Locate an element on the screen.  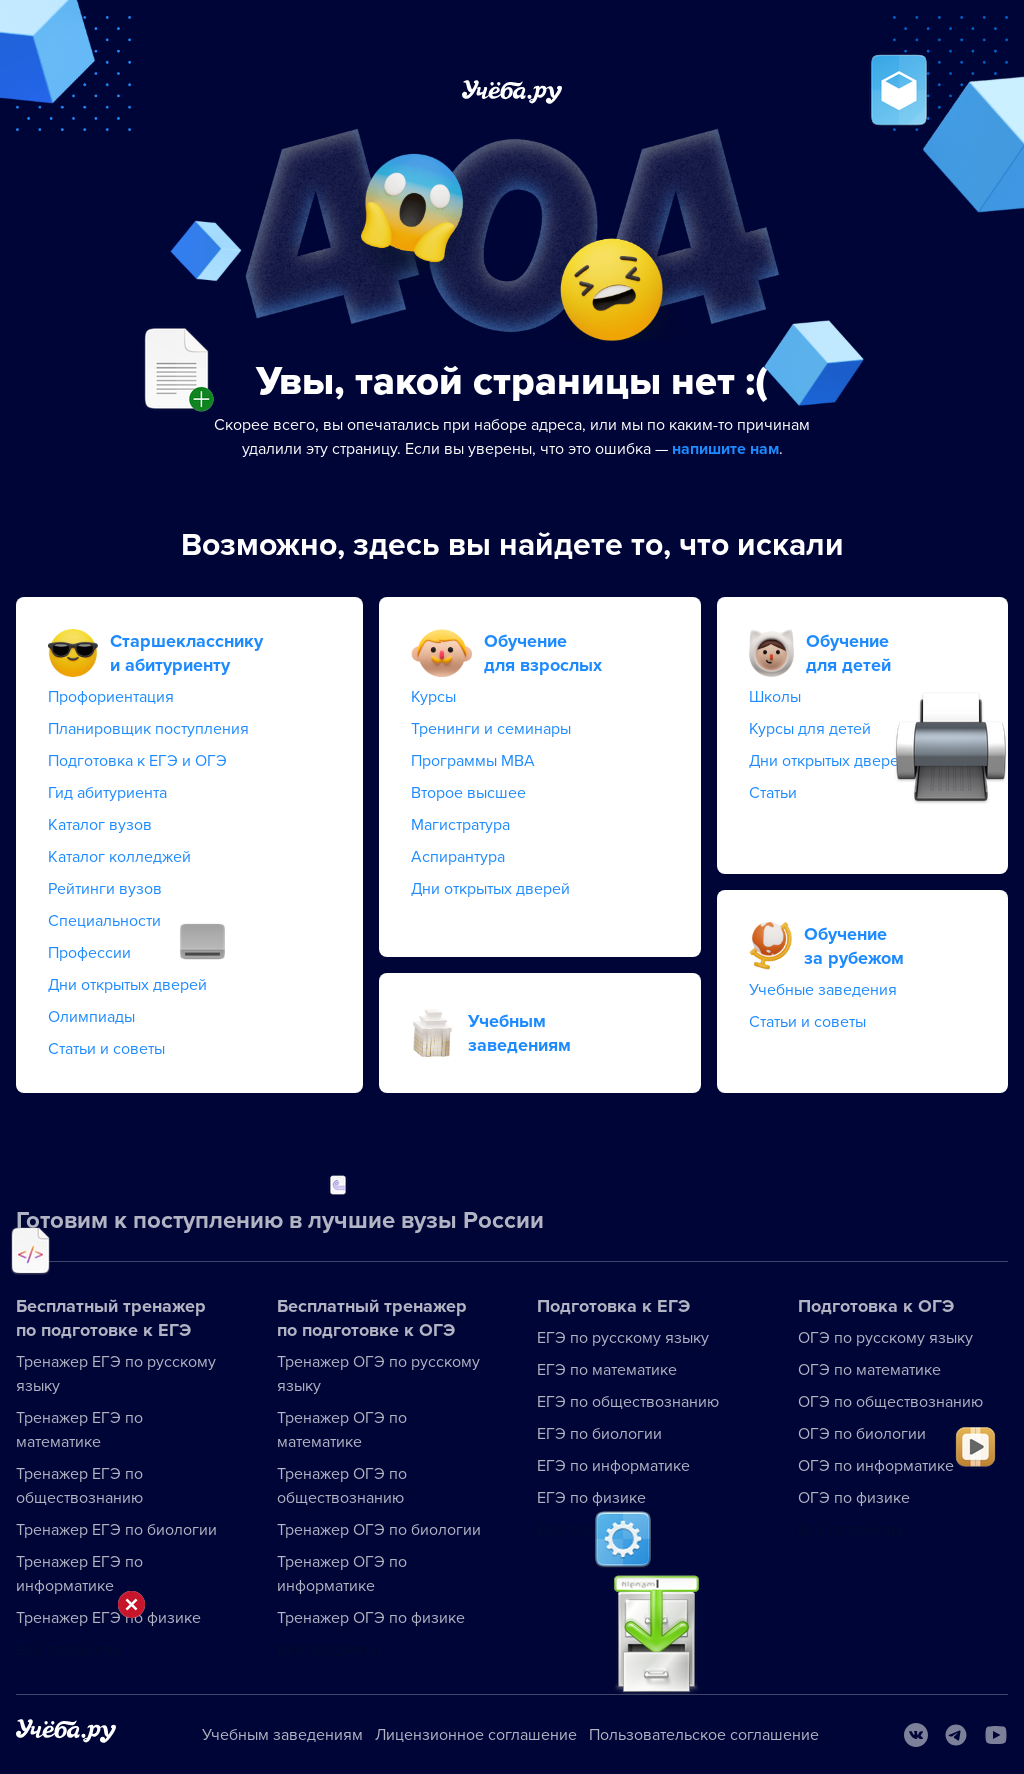
ms-dos executable file type indicator is located at coordinates (623, 1539).